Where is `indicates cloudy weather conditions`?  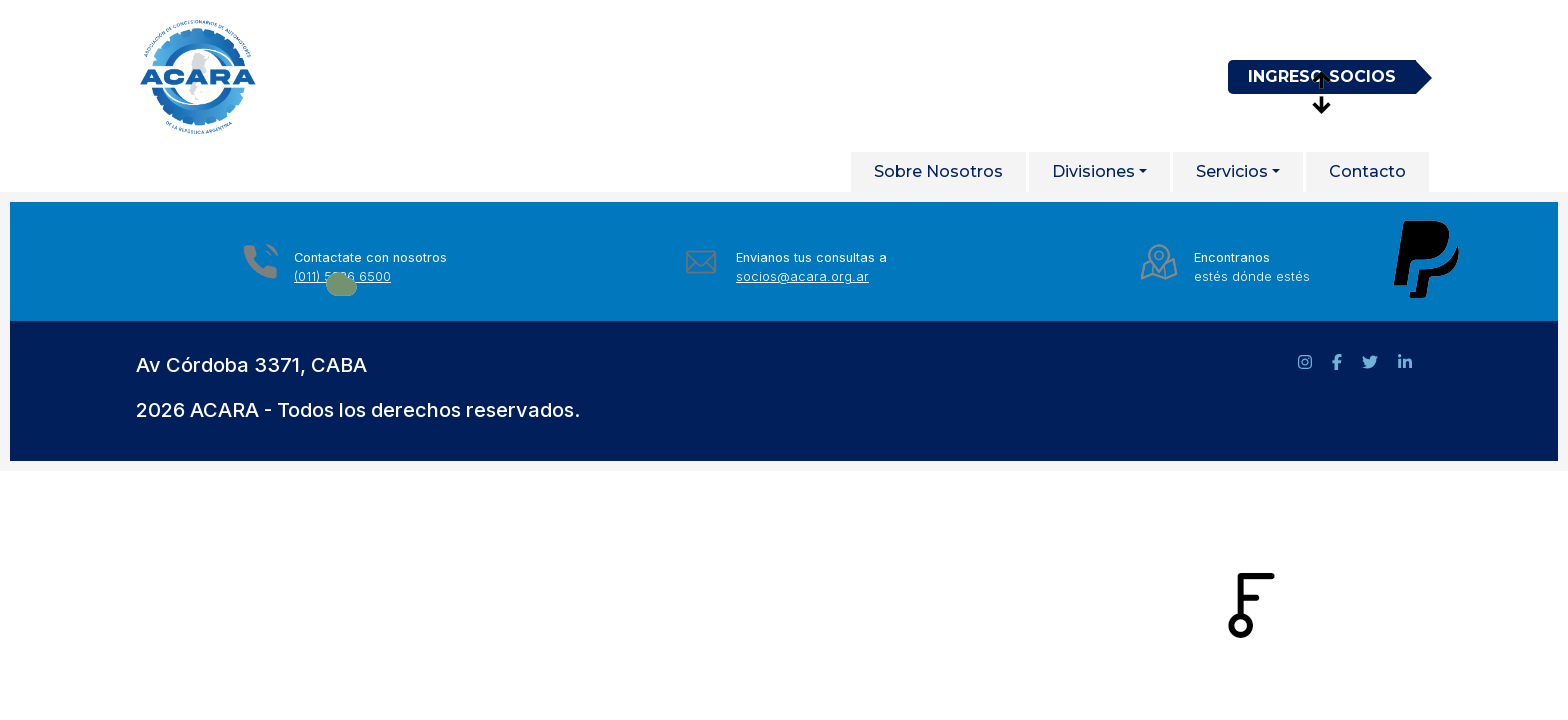 indicates cloudy weather conditions is located at coordinates (341, 283).